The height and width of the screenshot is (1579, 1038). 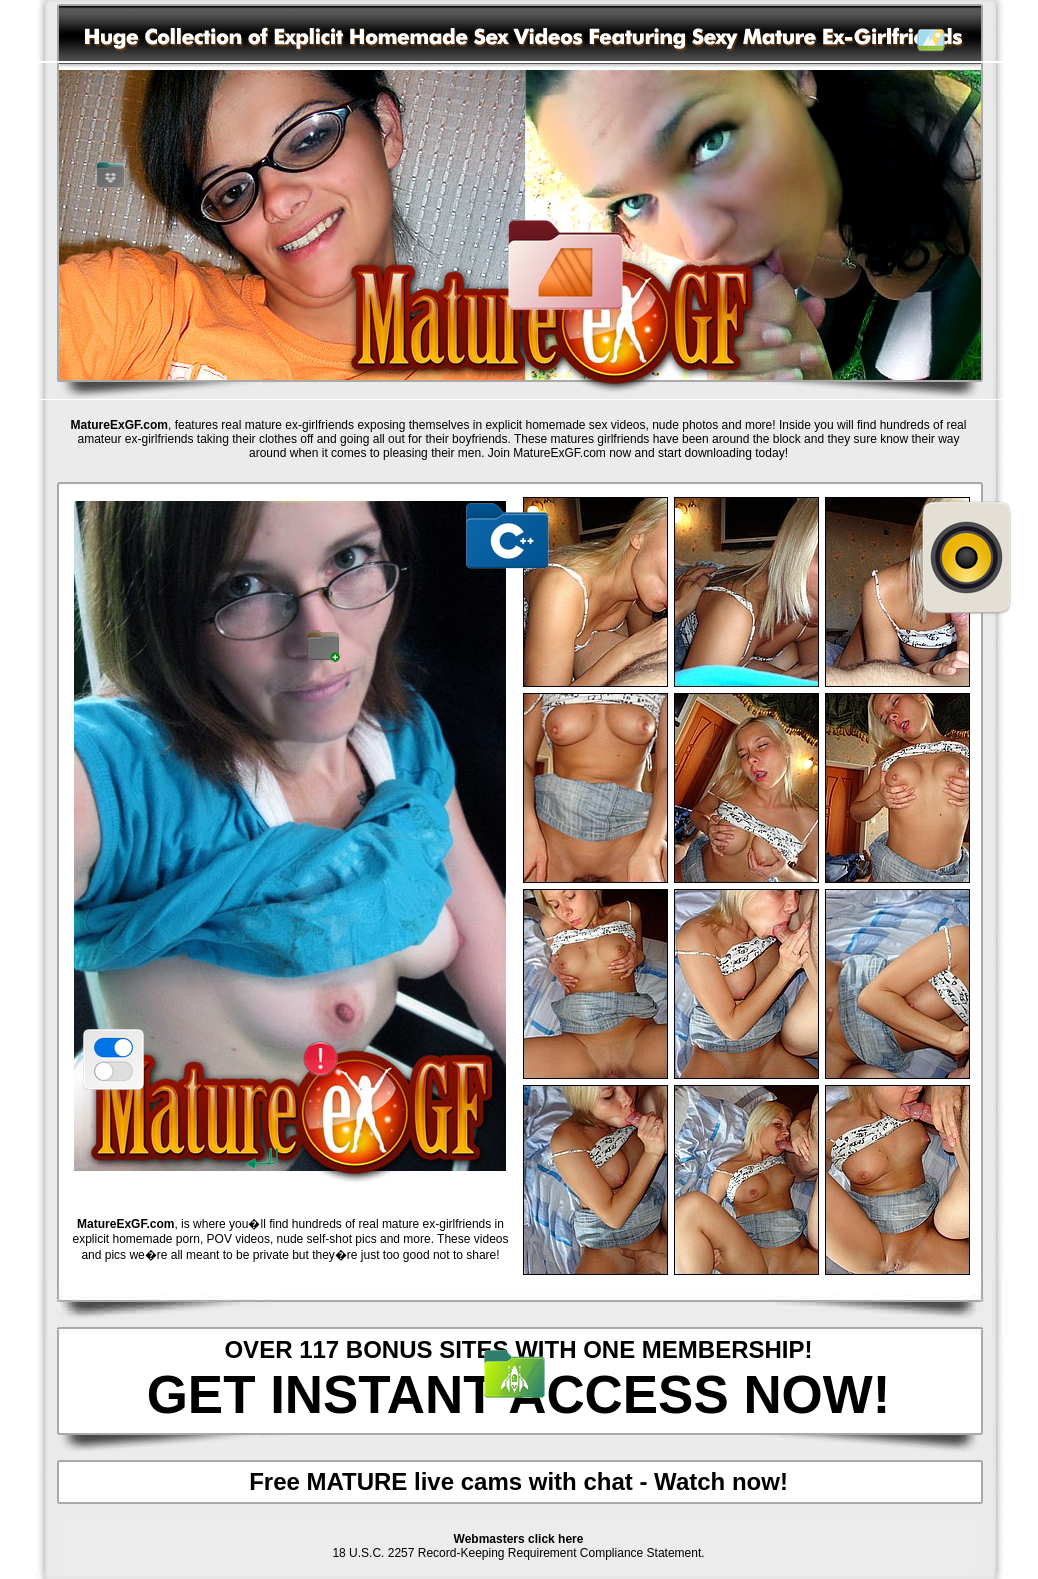 I want to click on open your Dropbox synced folder, so click(x=110, y=174).